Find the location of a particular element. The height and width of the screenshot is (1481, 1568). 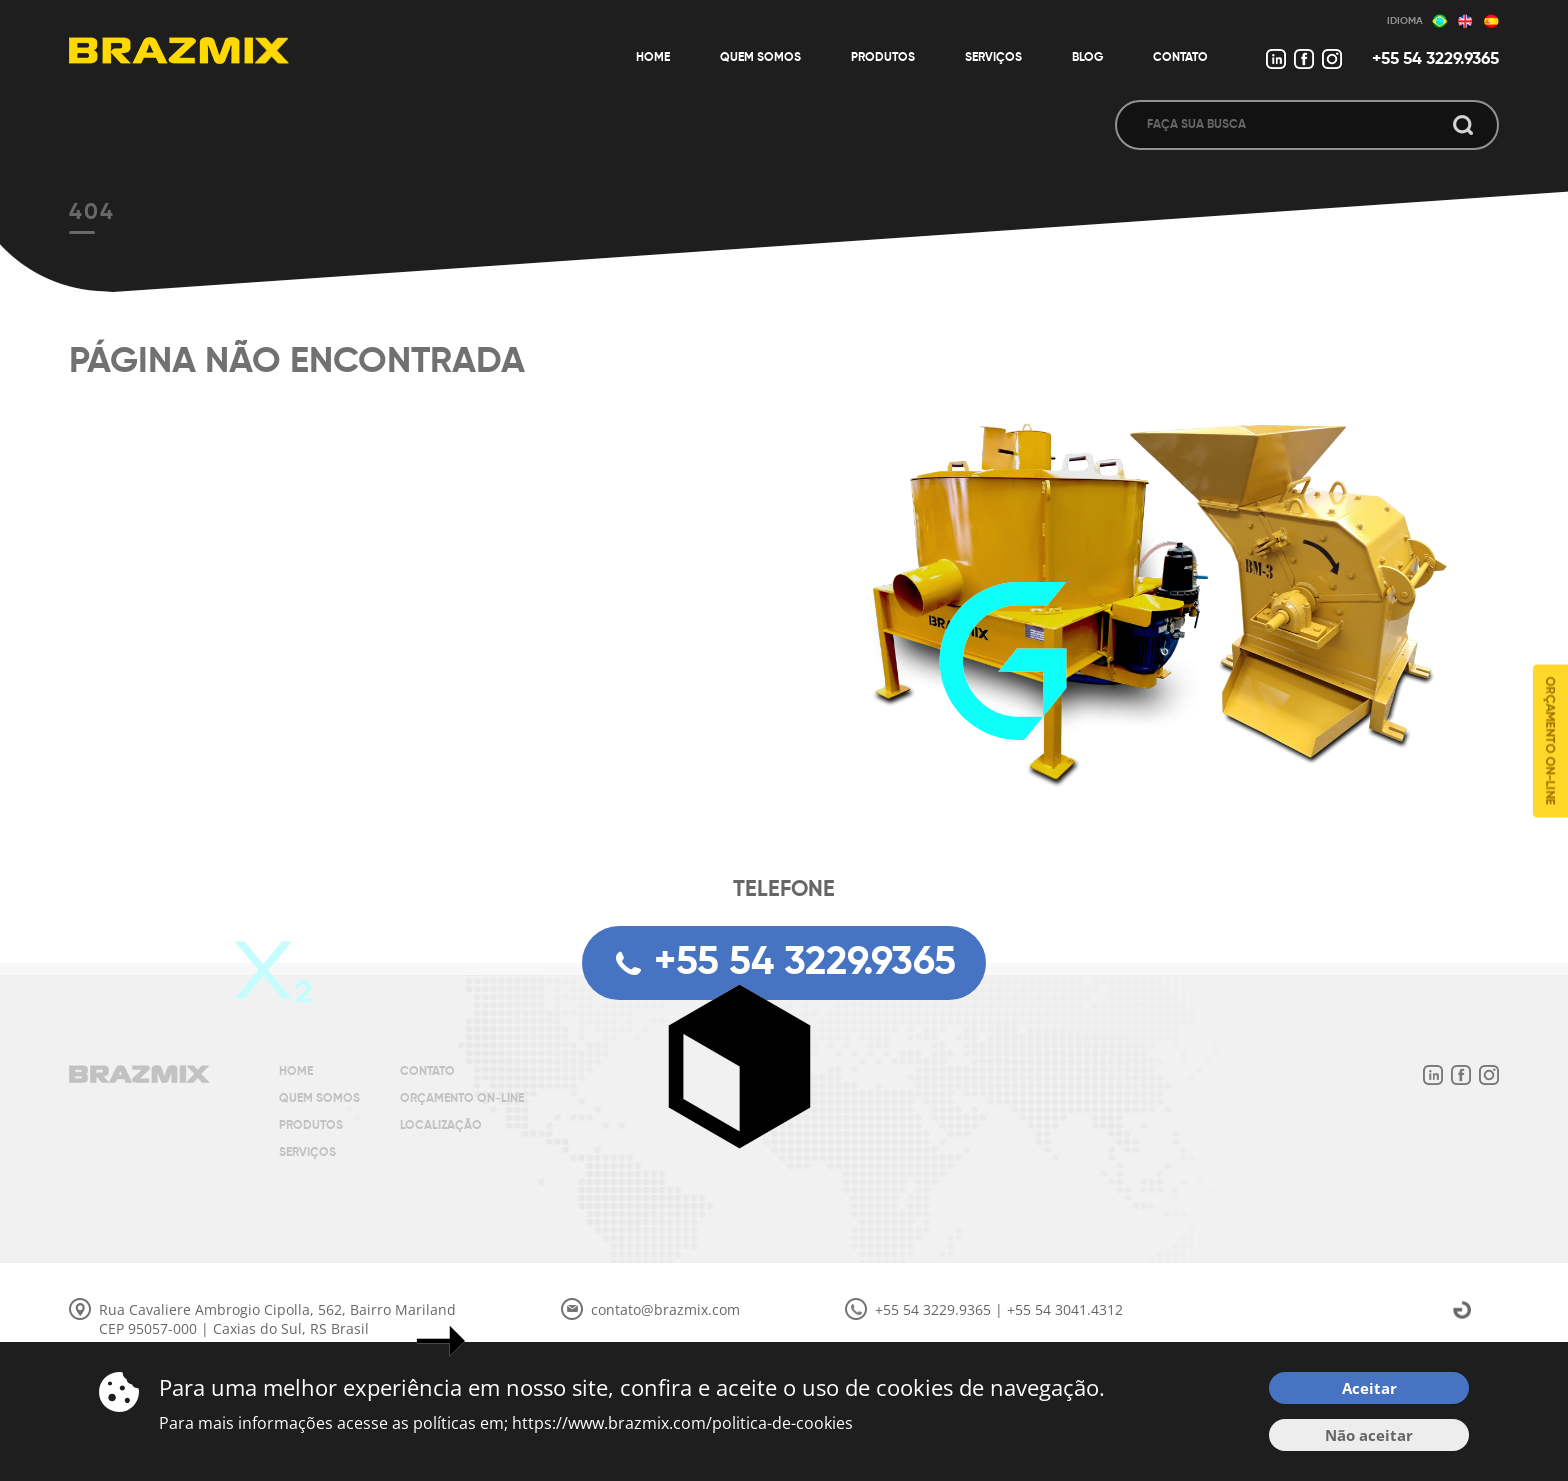

visit the Great Learning website or platform is located at coordinates (1003, 661).